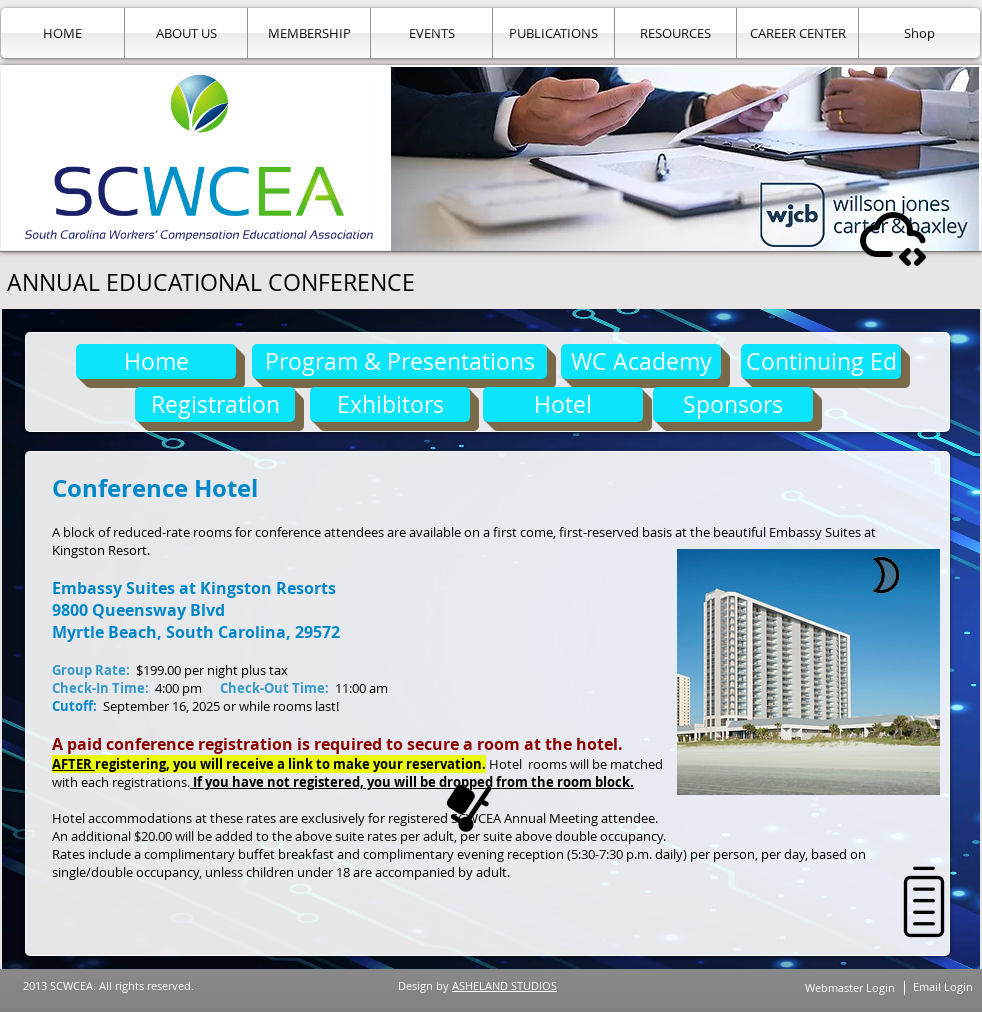 This screenshot has width=982, height=1012. I want to click on access cloud-based code or development tools, so click(893, 236).